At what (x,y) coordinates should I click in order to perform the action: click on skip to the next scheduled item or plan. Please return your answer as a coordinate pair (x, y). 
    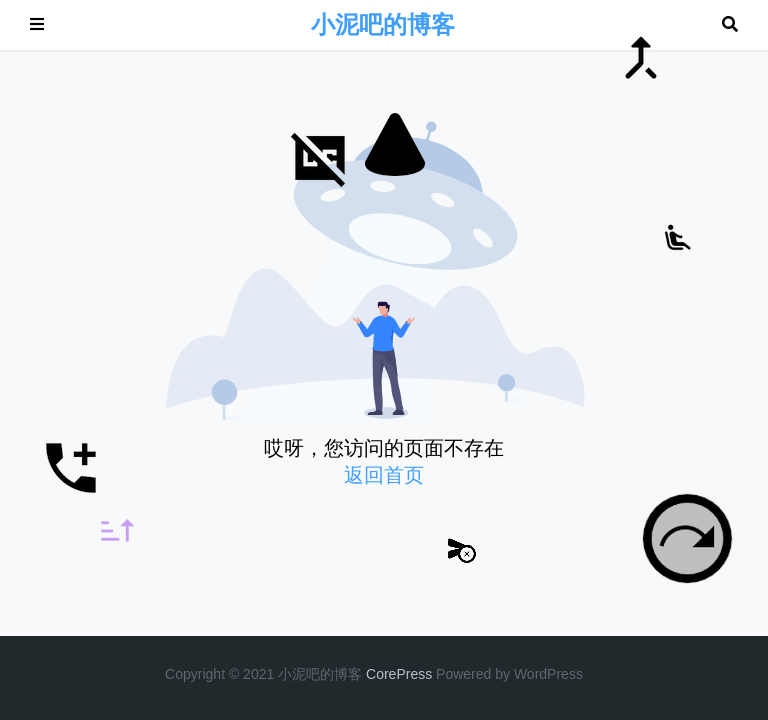
    Looking at the image, I should click on (687, 538).